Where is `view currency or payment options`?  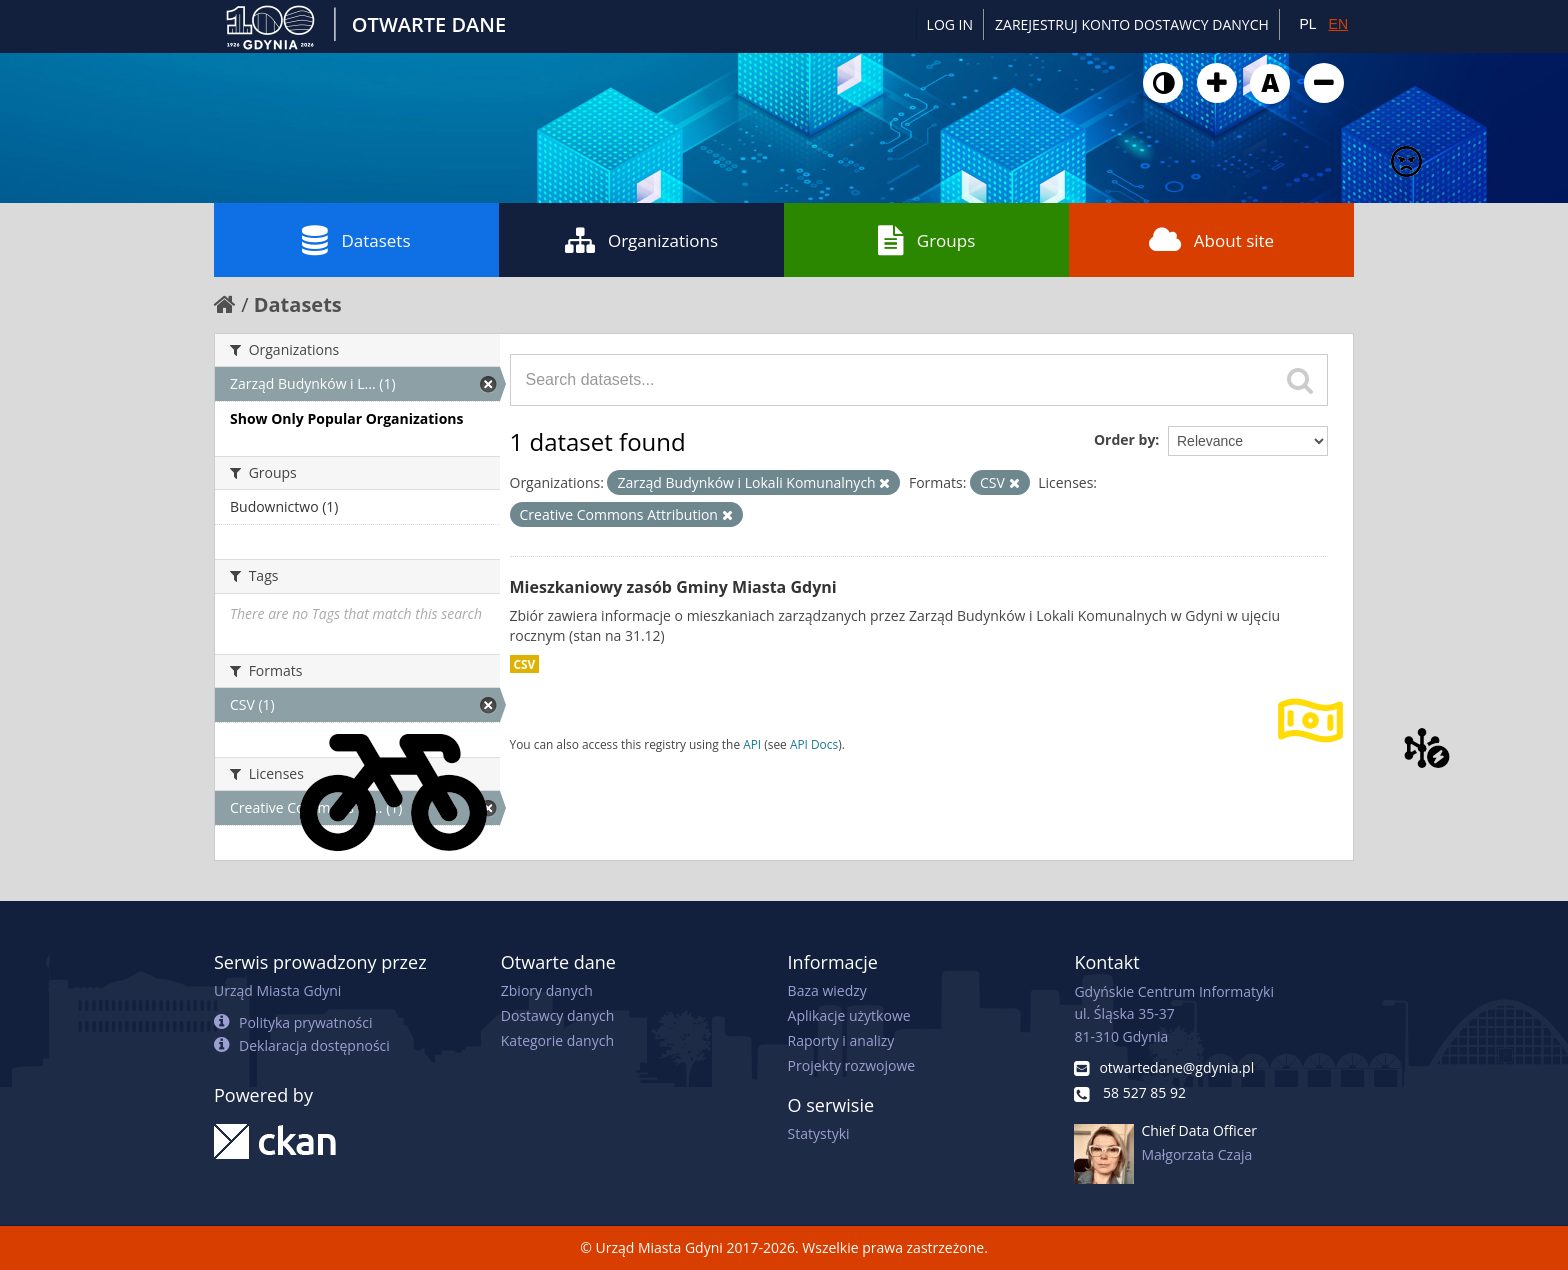
view currency or payment options is located at coordinates (1310, 720).